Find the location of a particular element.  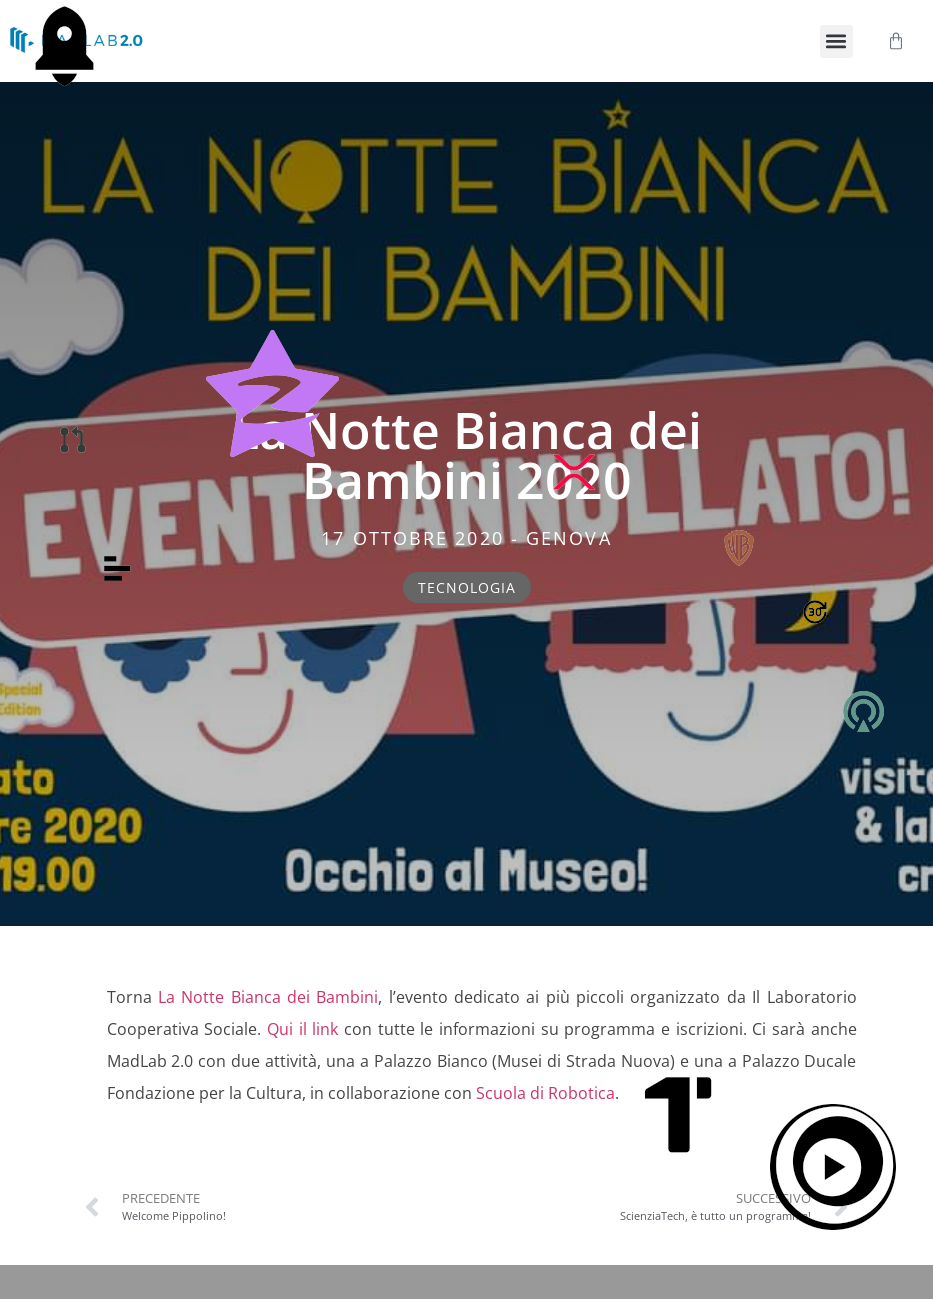

view or manage git pull requests is located at coordinates (73, 440).